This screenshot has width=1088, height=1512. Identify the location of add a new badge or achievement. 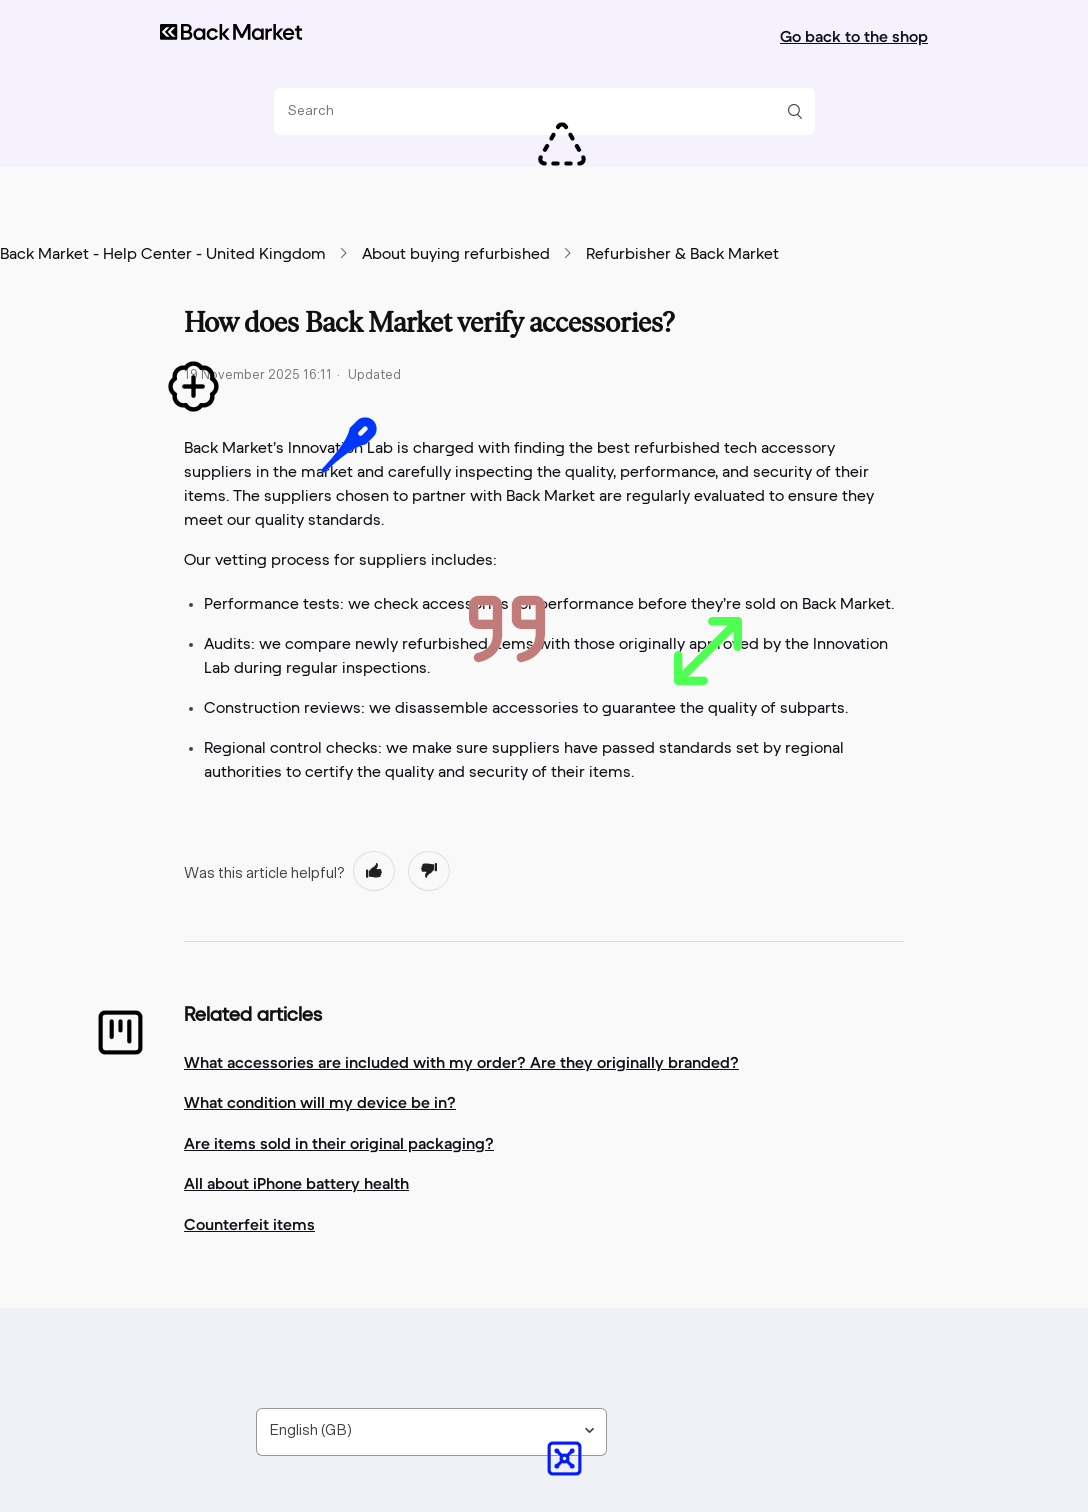
(193, 386).